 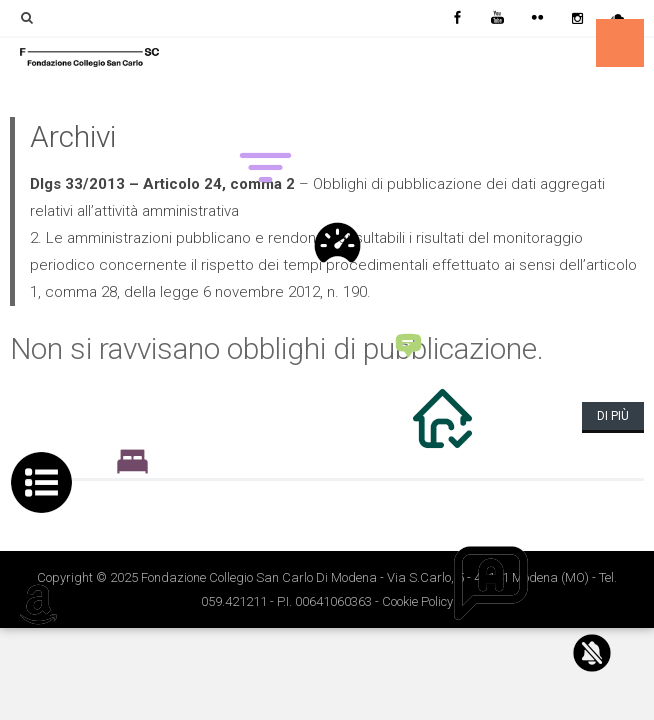 I want to click on view performance or speed metrics, so click(x=337, y=242).